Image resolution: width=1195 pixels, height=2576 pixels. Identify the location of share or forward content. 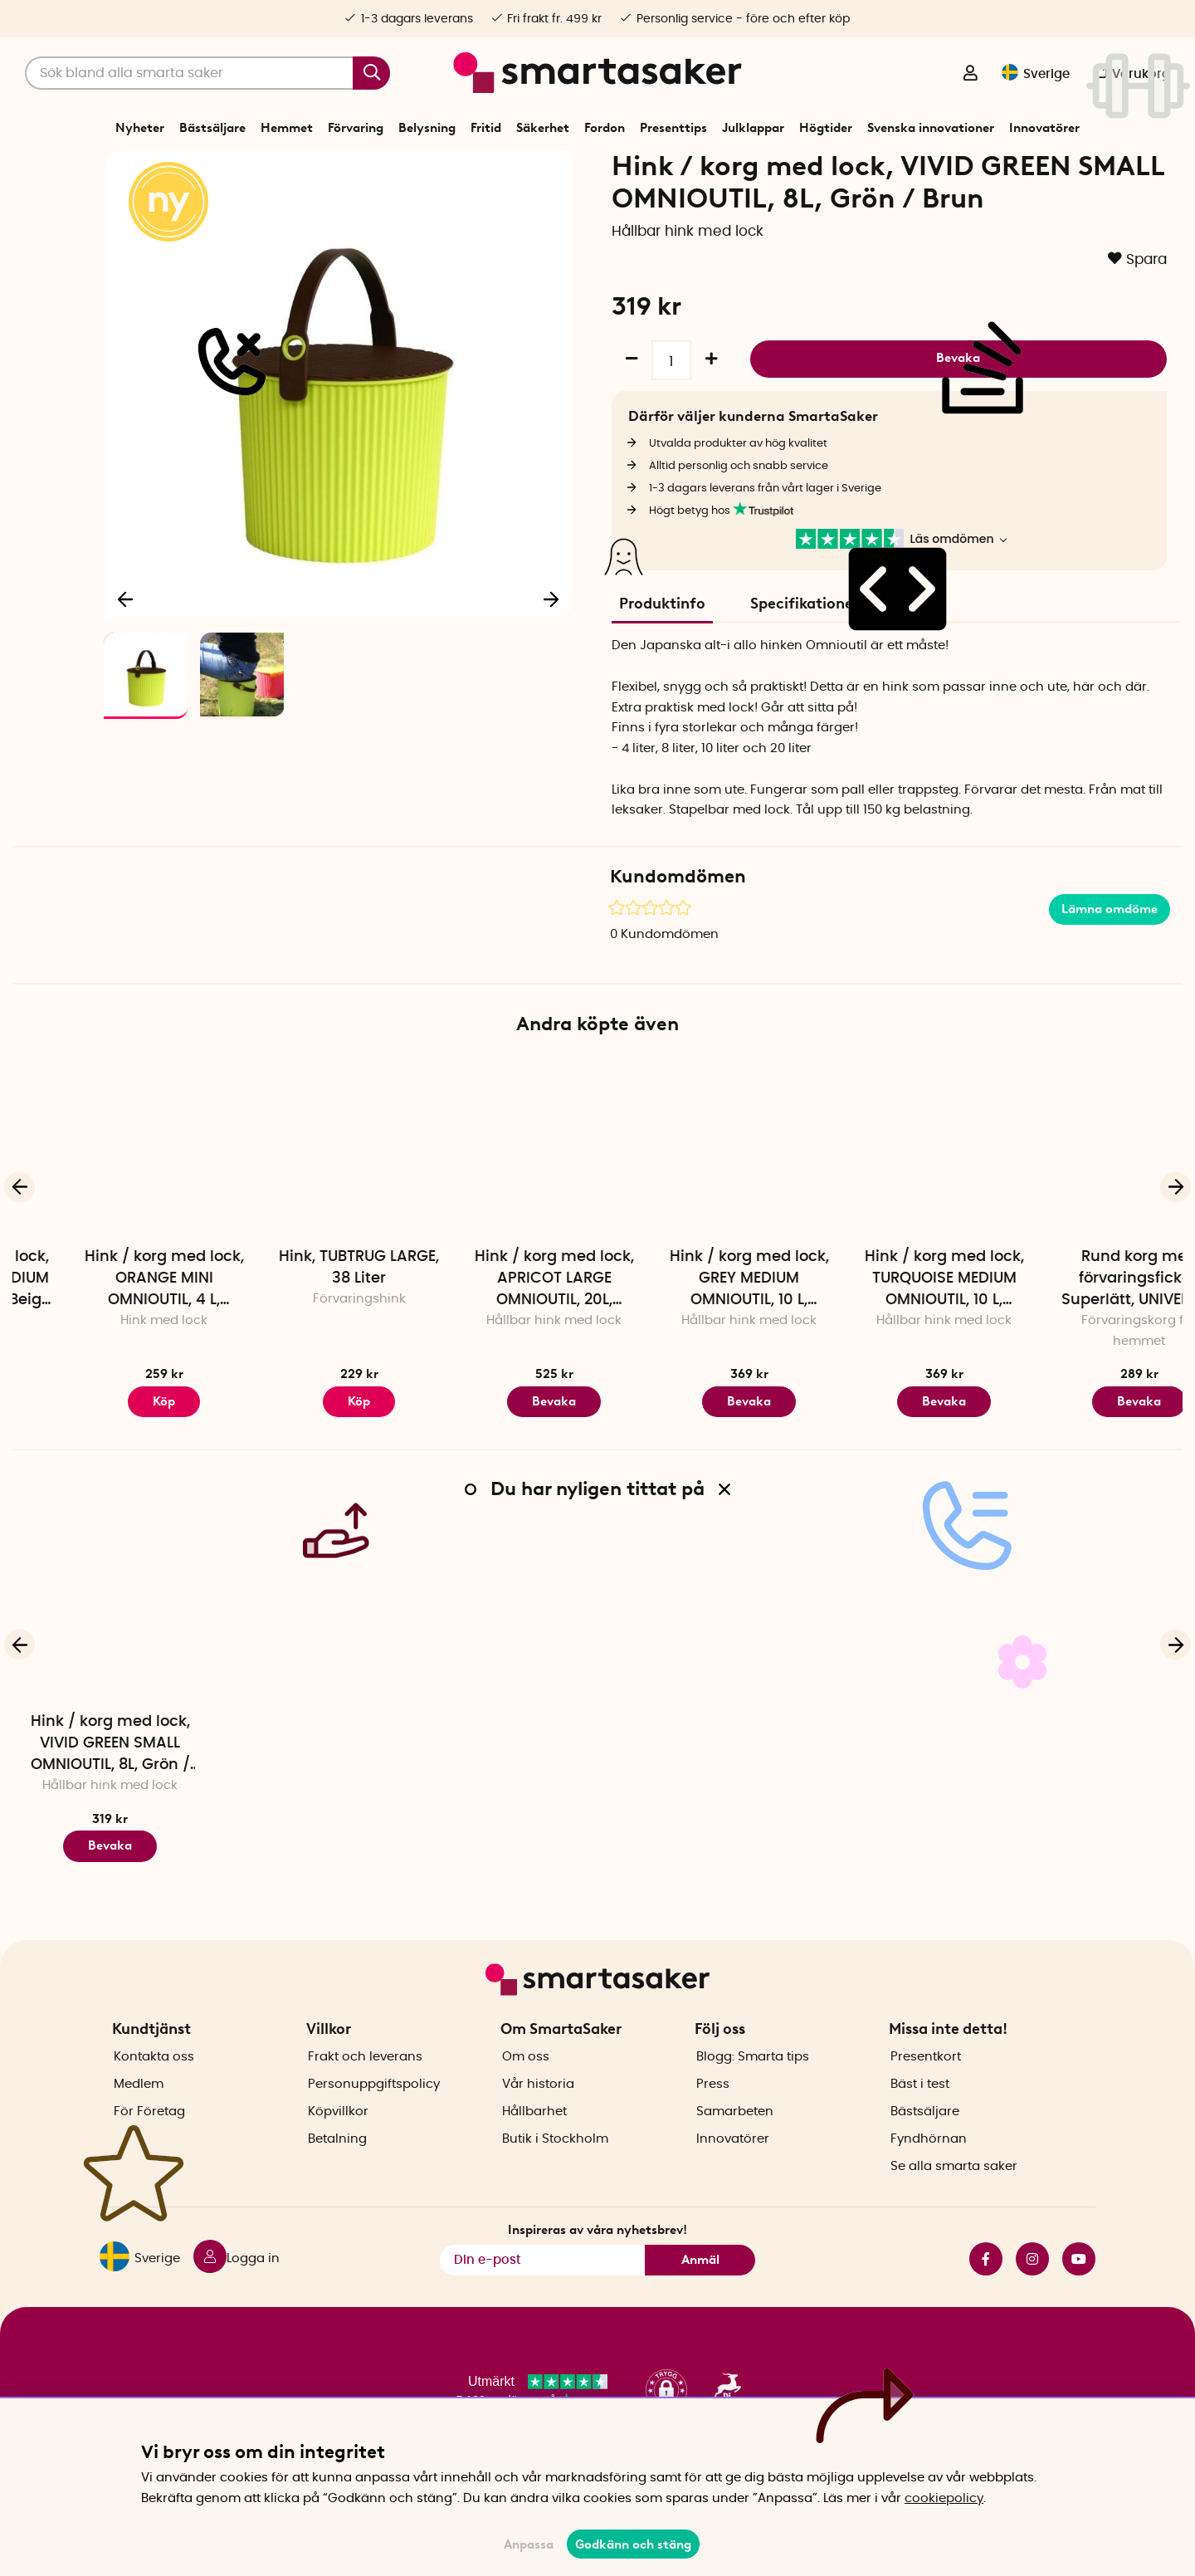
(865, 2406).